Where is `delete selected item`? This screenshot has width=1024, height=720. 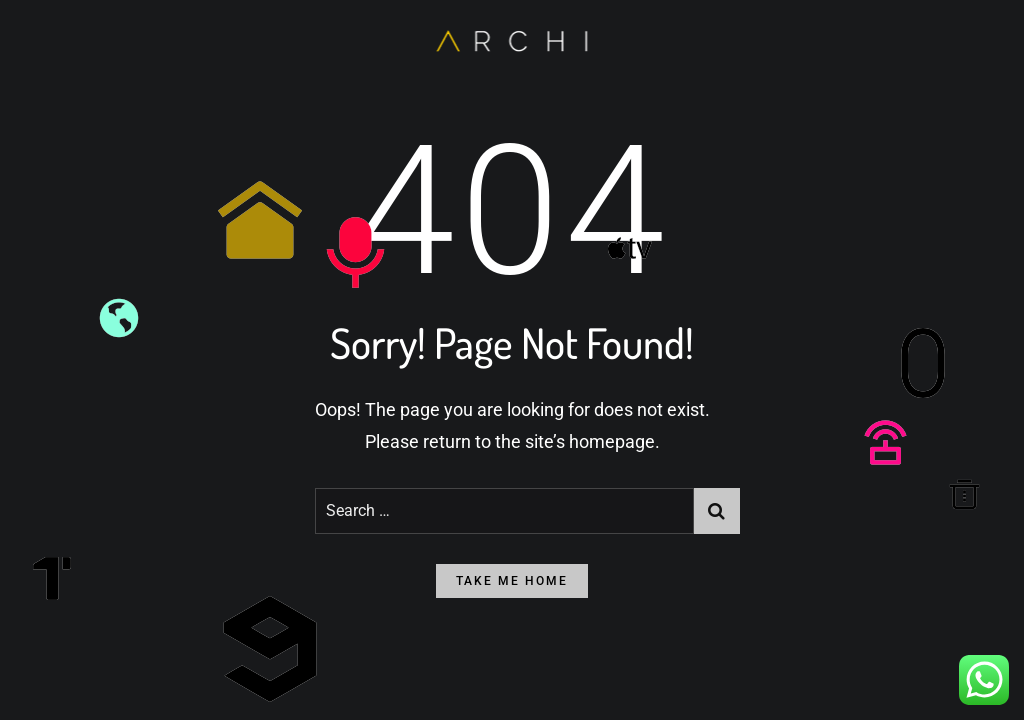
delete selected item is located at coordinates (964, 494).